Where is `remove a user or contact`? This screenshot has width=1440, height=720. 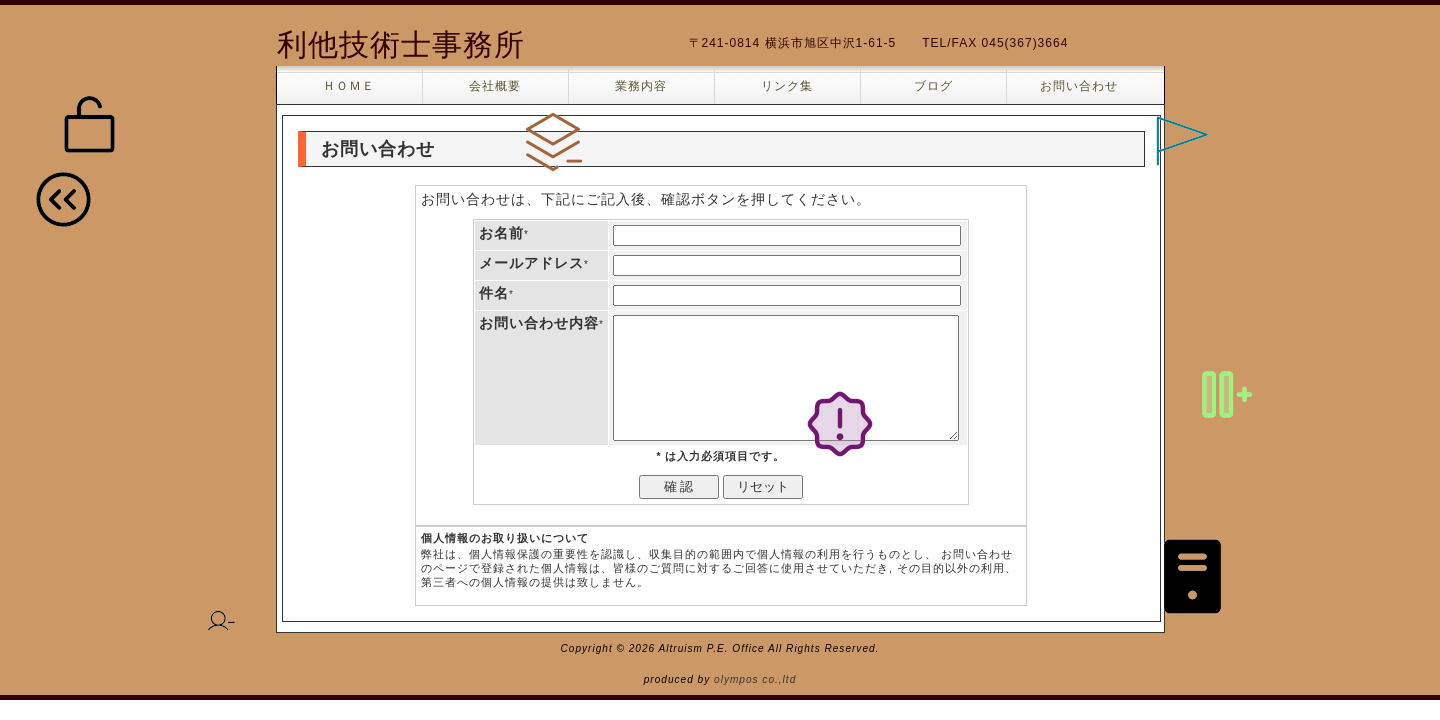
remove a user or contact is located at coordinates (220, 621).